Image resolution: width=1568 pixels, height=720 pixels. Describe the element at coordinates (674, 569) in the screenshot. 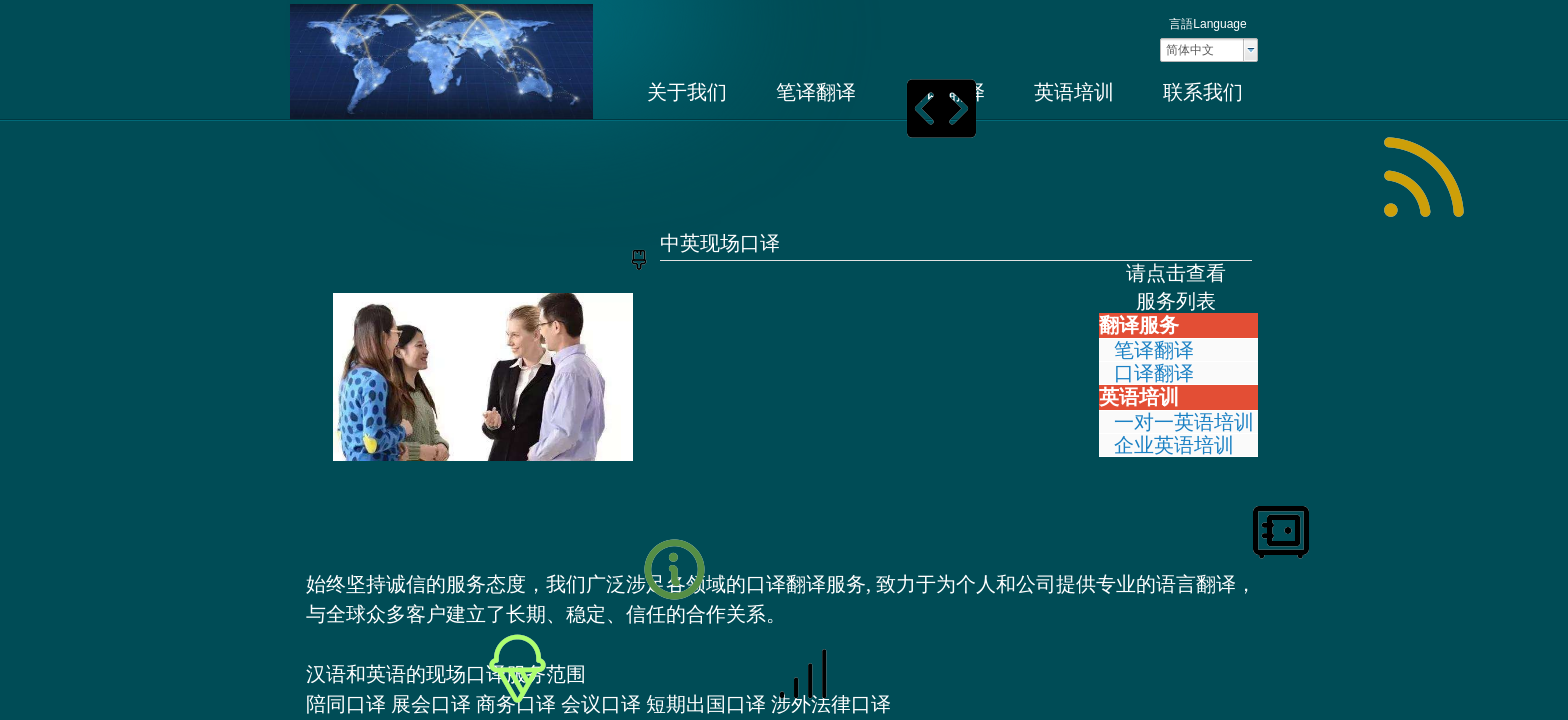

I see `view more information or details` at that location.